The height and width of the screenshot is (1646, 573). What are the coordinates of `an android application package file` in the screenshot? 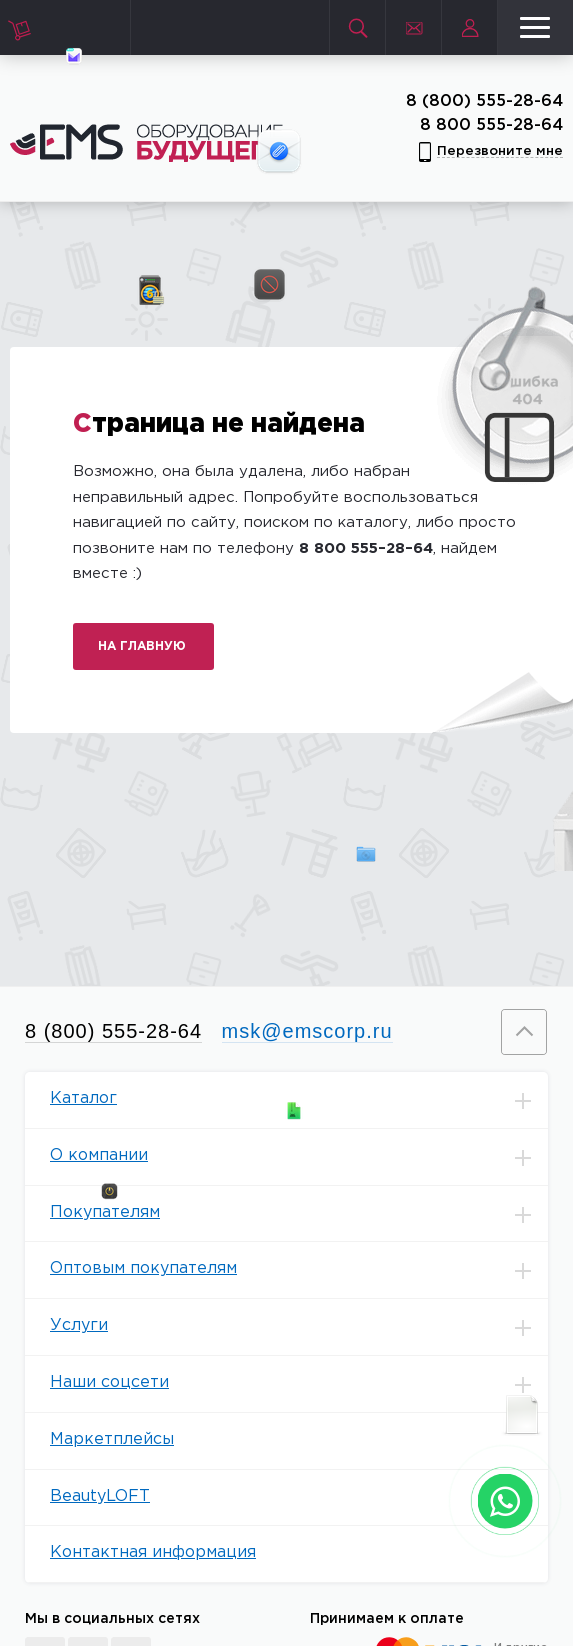 It's located at (294, 1111).